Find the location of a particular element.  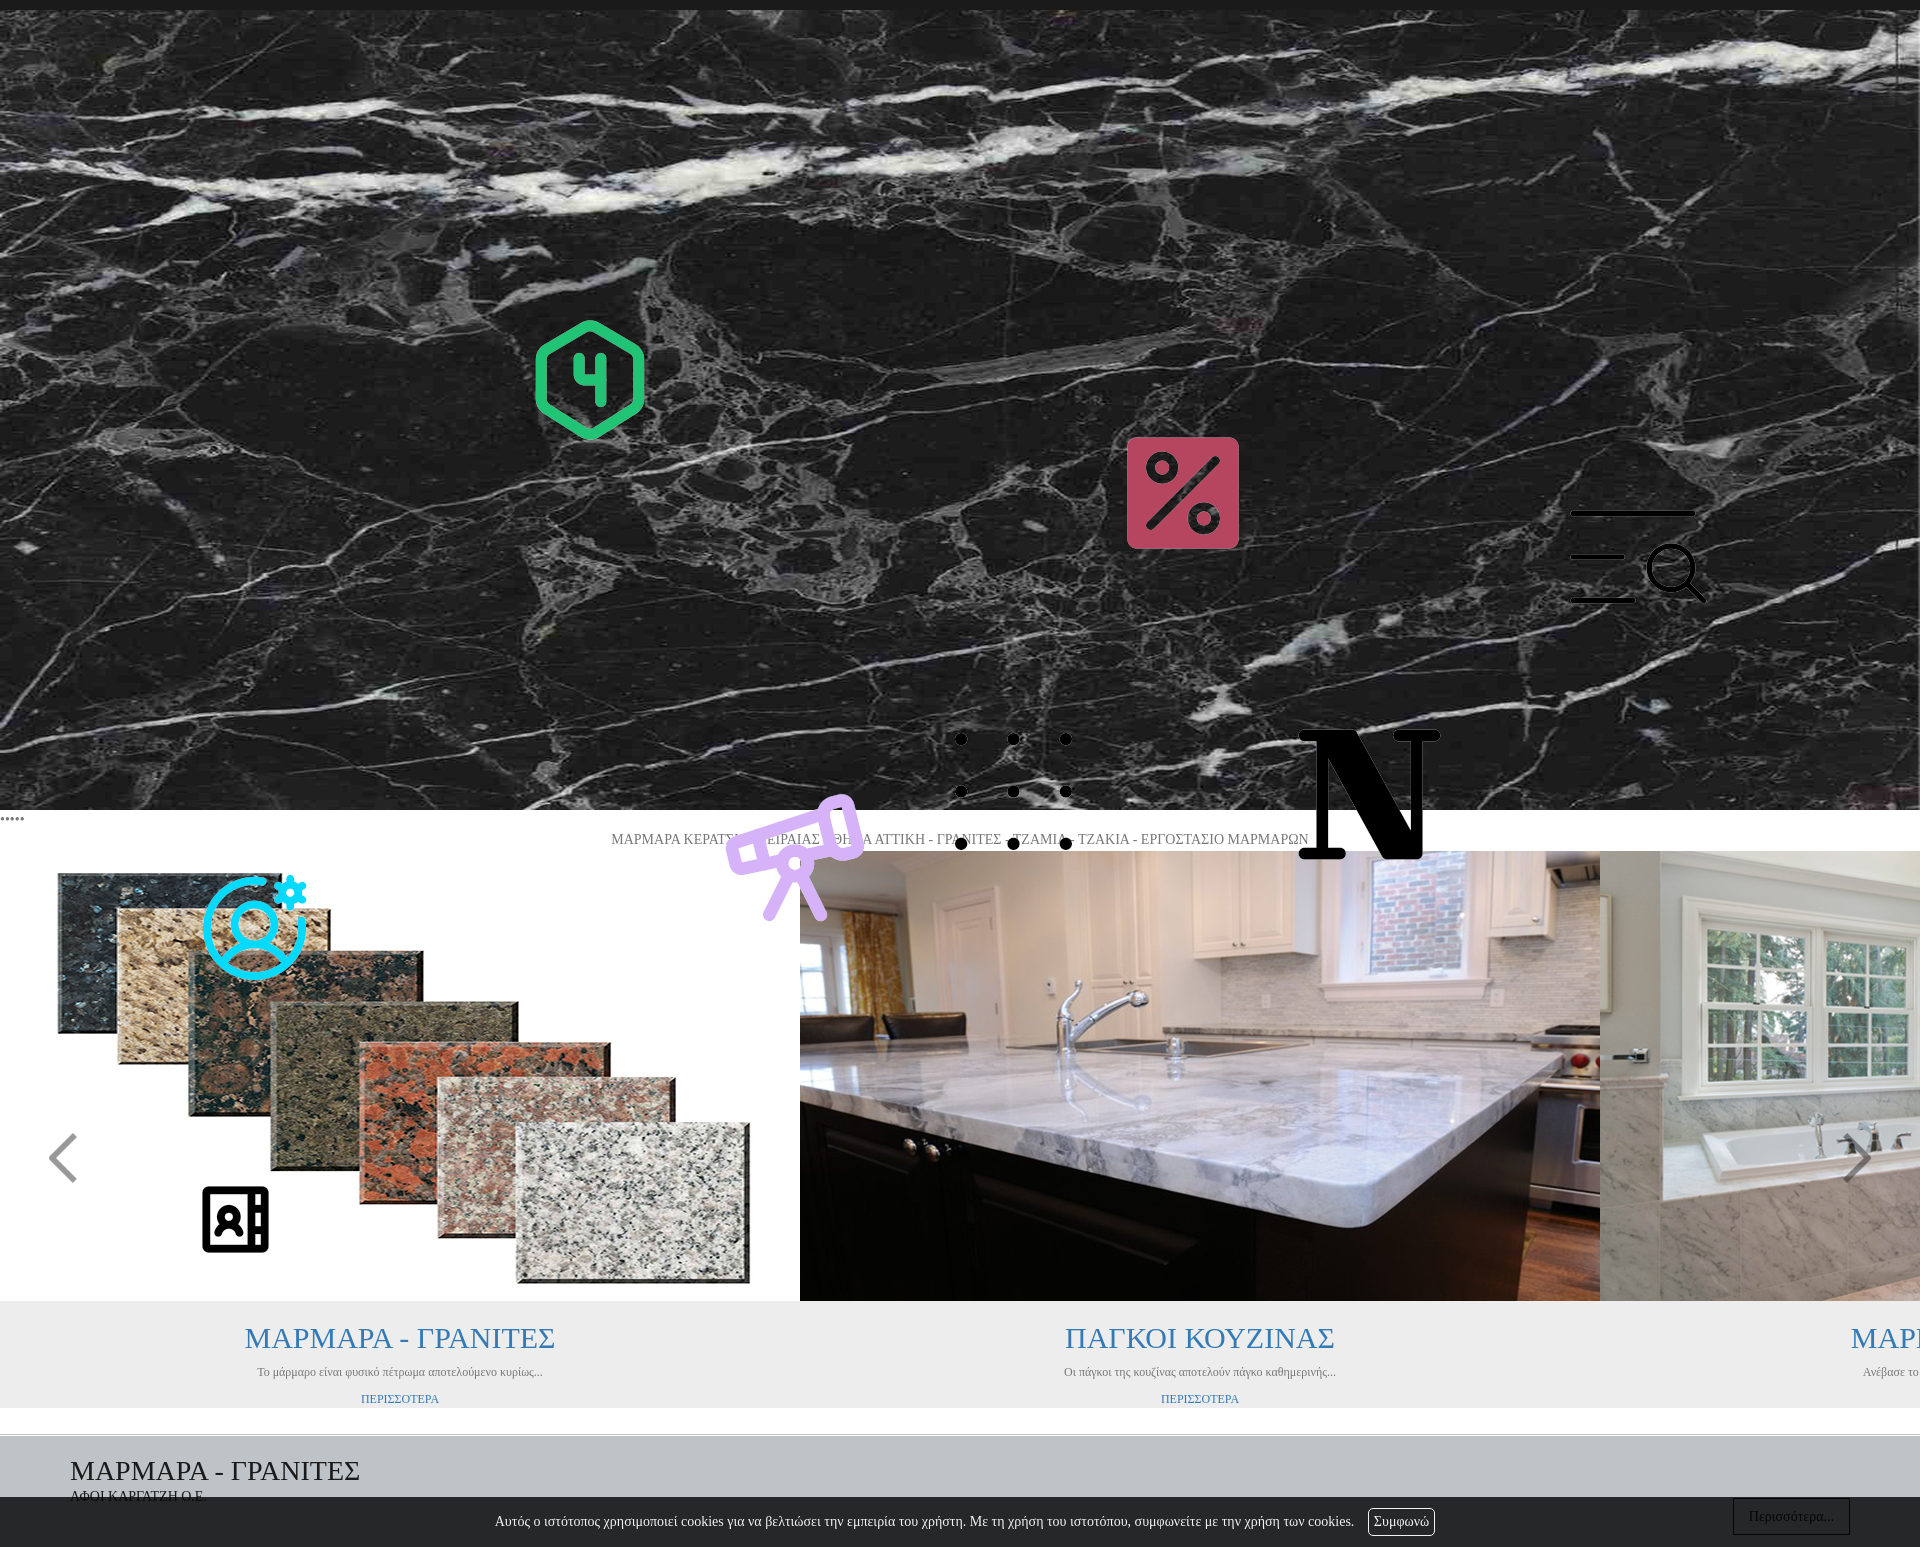

search within a list or document is located at coordinates (1633, 557).